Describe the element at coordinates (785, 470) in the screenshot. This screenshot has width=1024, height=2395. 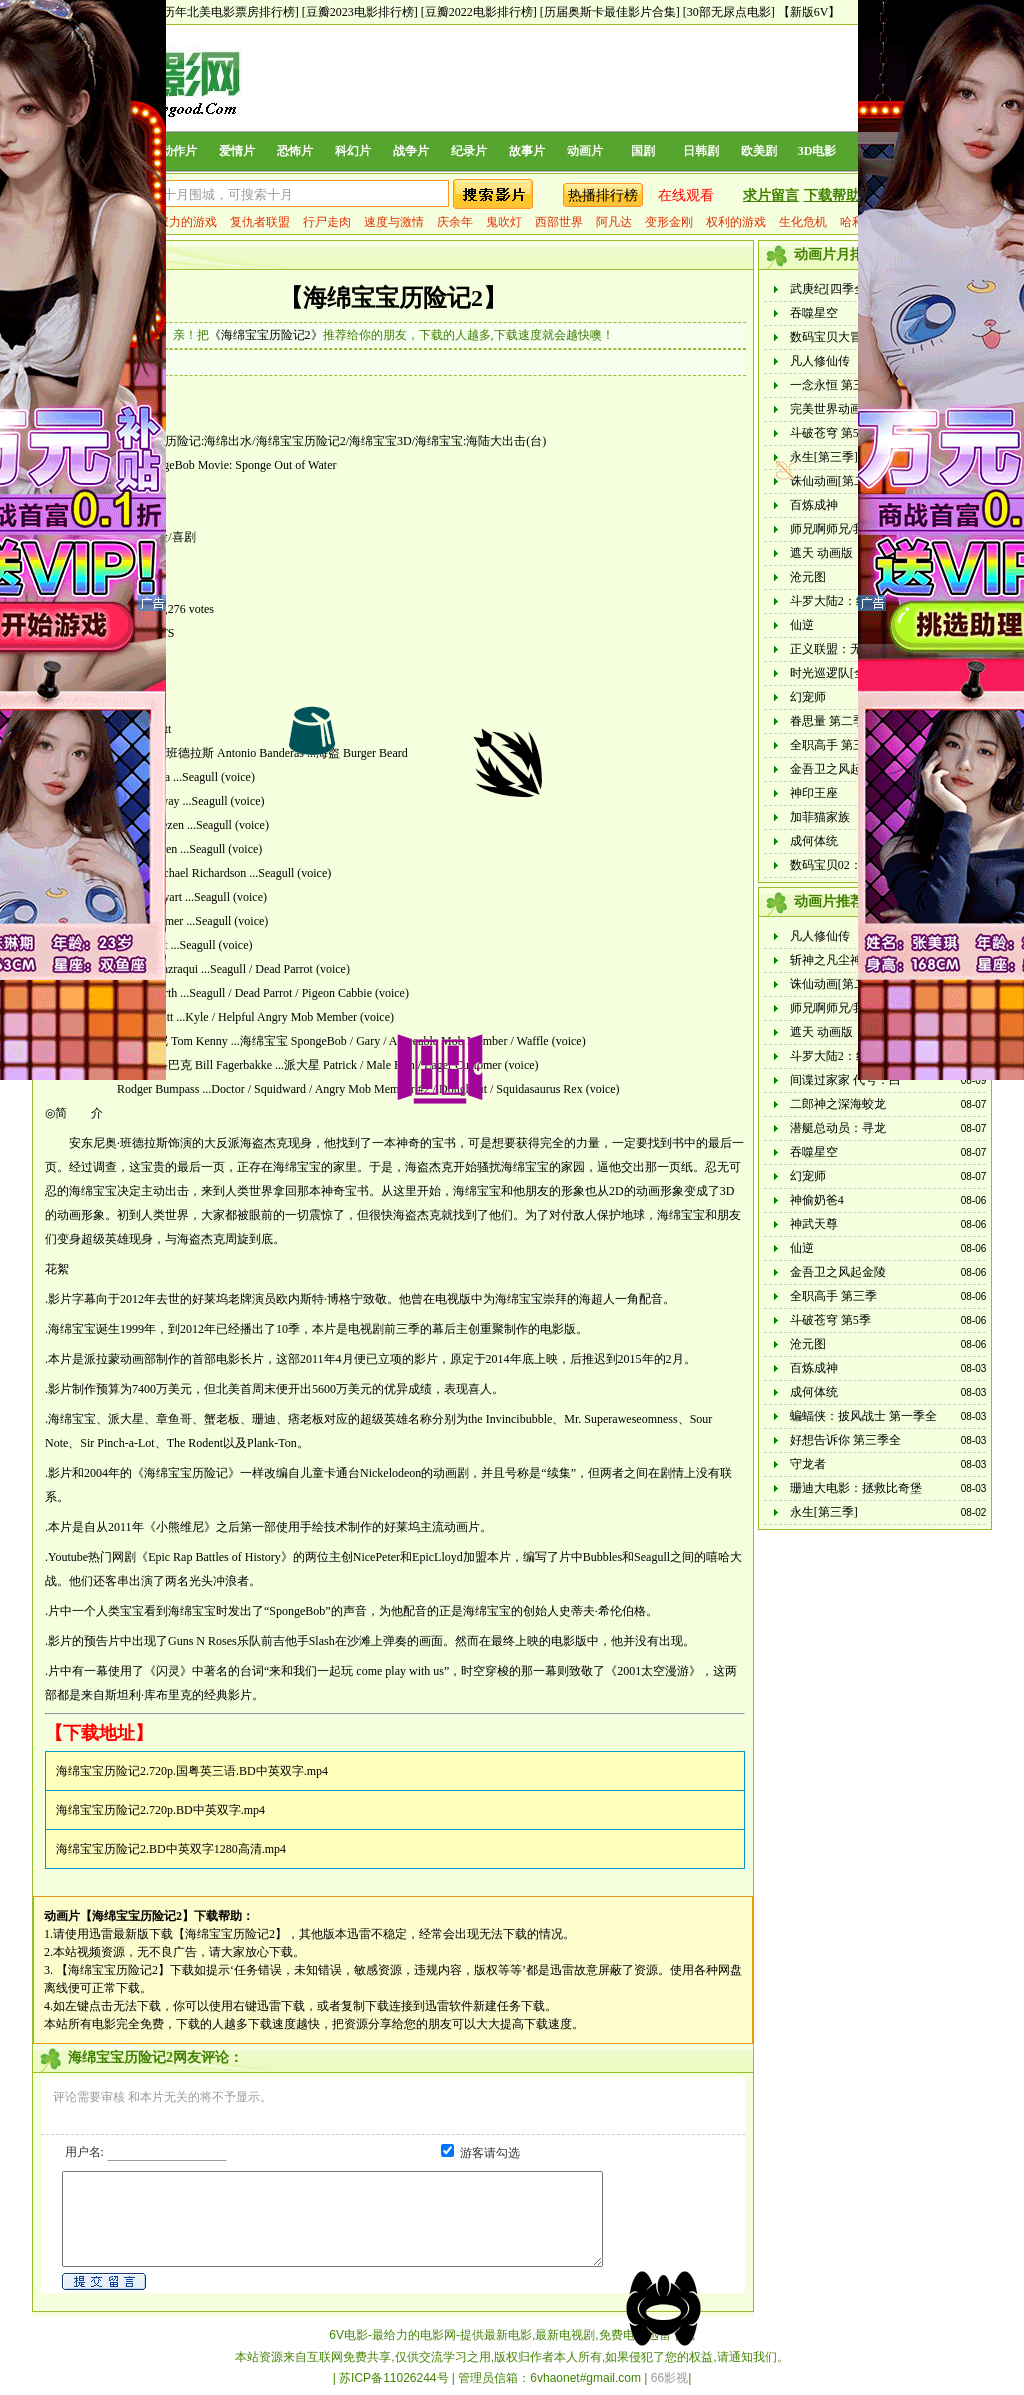
I see `access sewing or crafting tools` at that location.